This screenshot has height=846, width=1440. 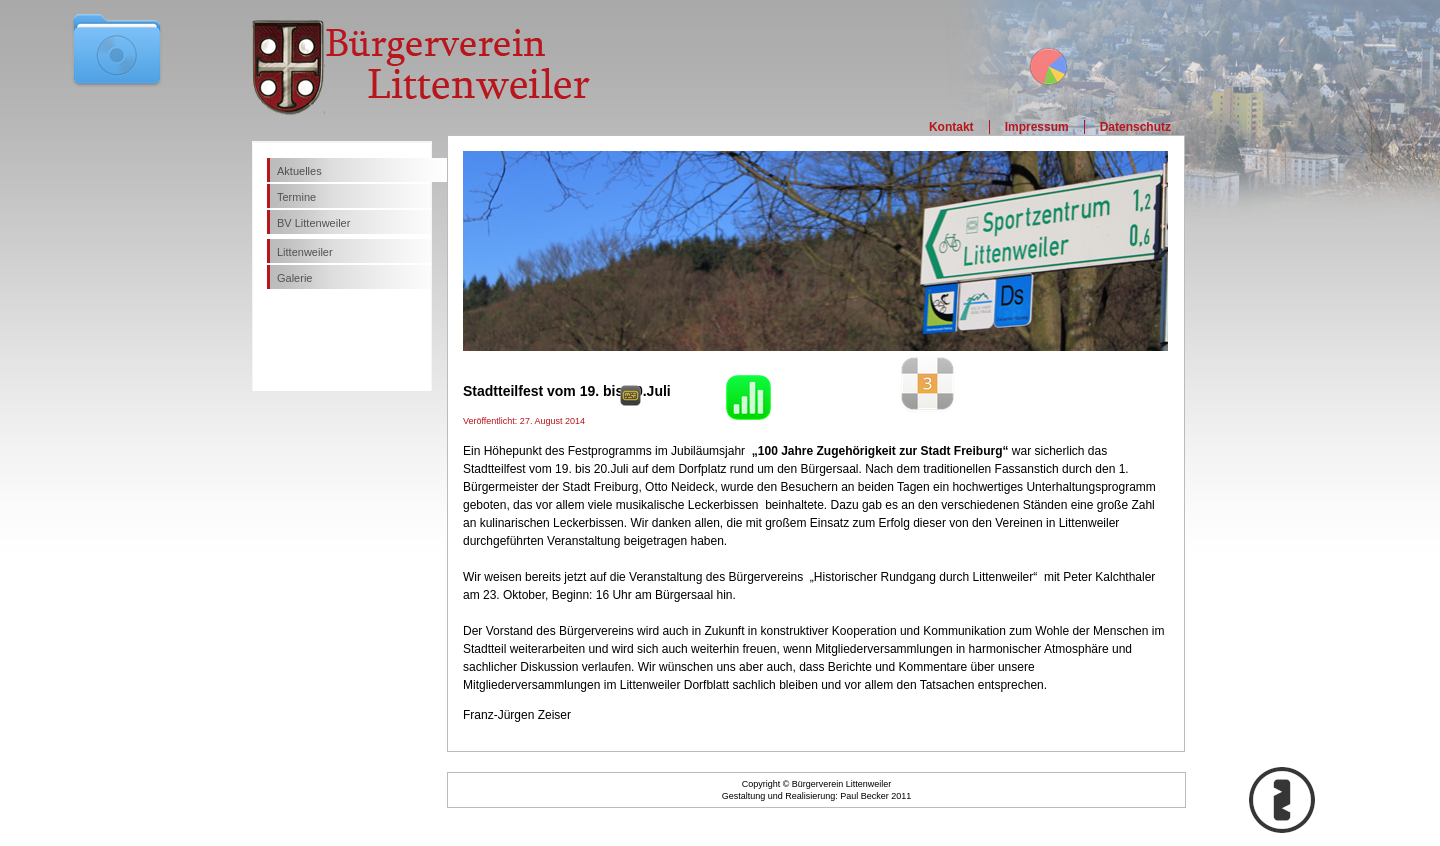 What do you see at coordinates (117, 49) in the screenshot?
I see `open your recordings folder` at bounding box center [117, 49].